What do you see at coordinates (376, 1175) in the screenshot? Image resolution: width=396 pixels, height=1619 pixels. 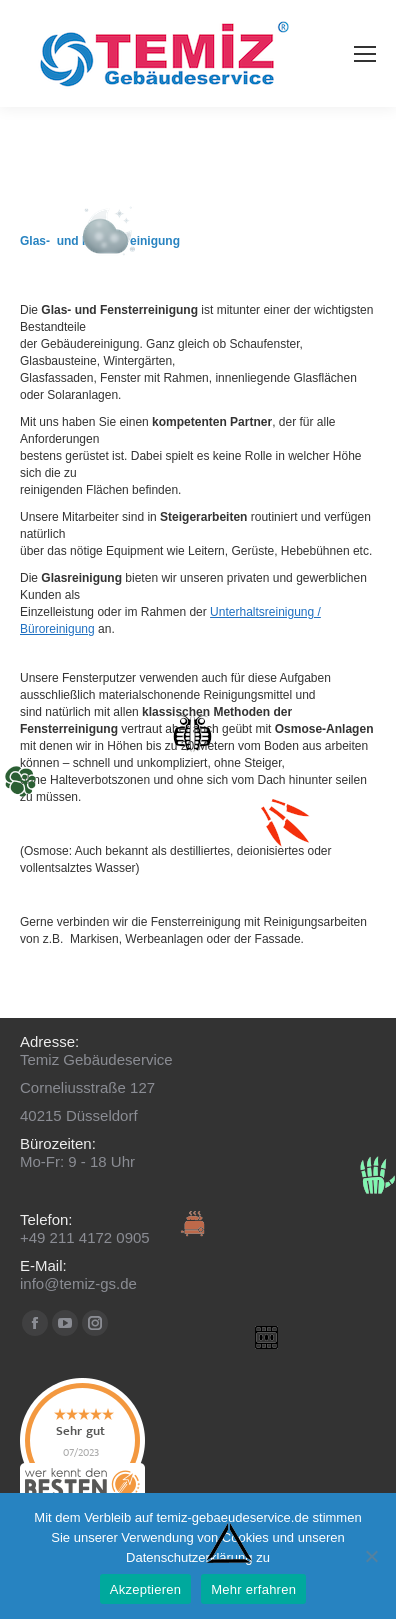 I see `robotic or mechanical hand ability in a game` at bounding box center [376, 1175].